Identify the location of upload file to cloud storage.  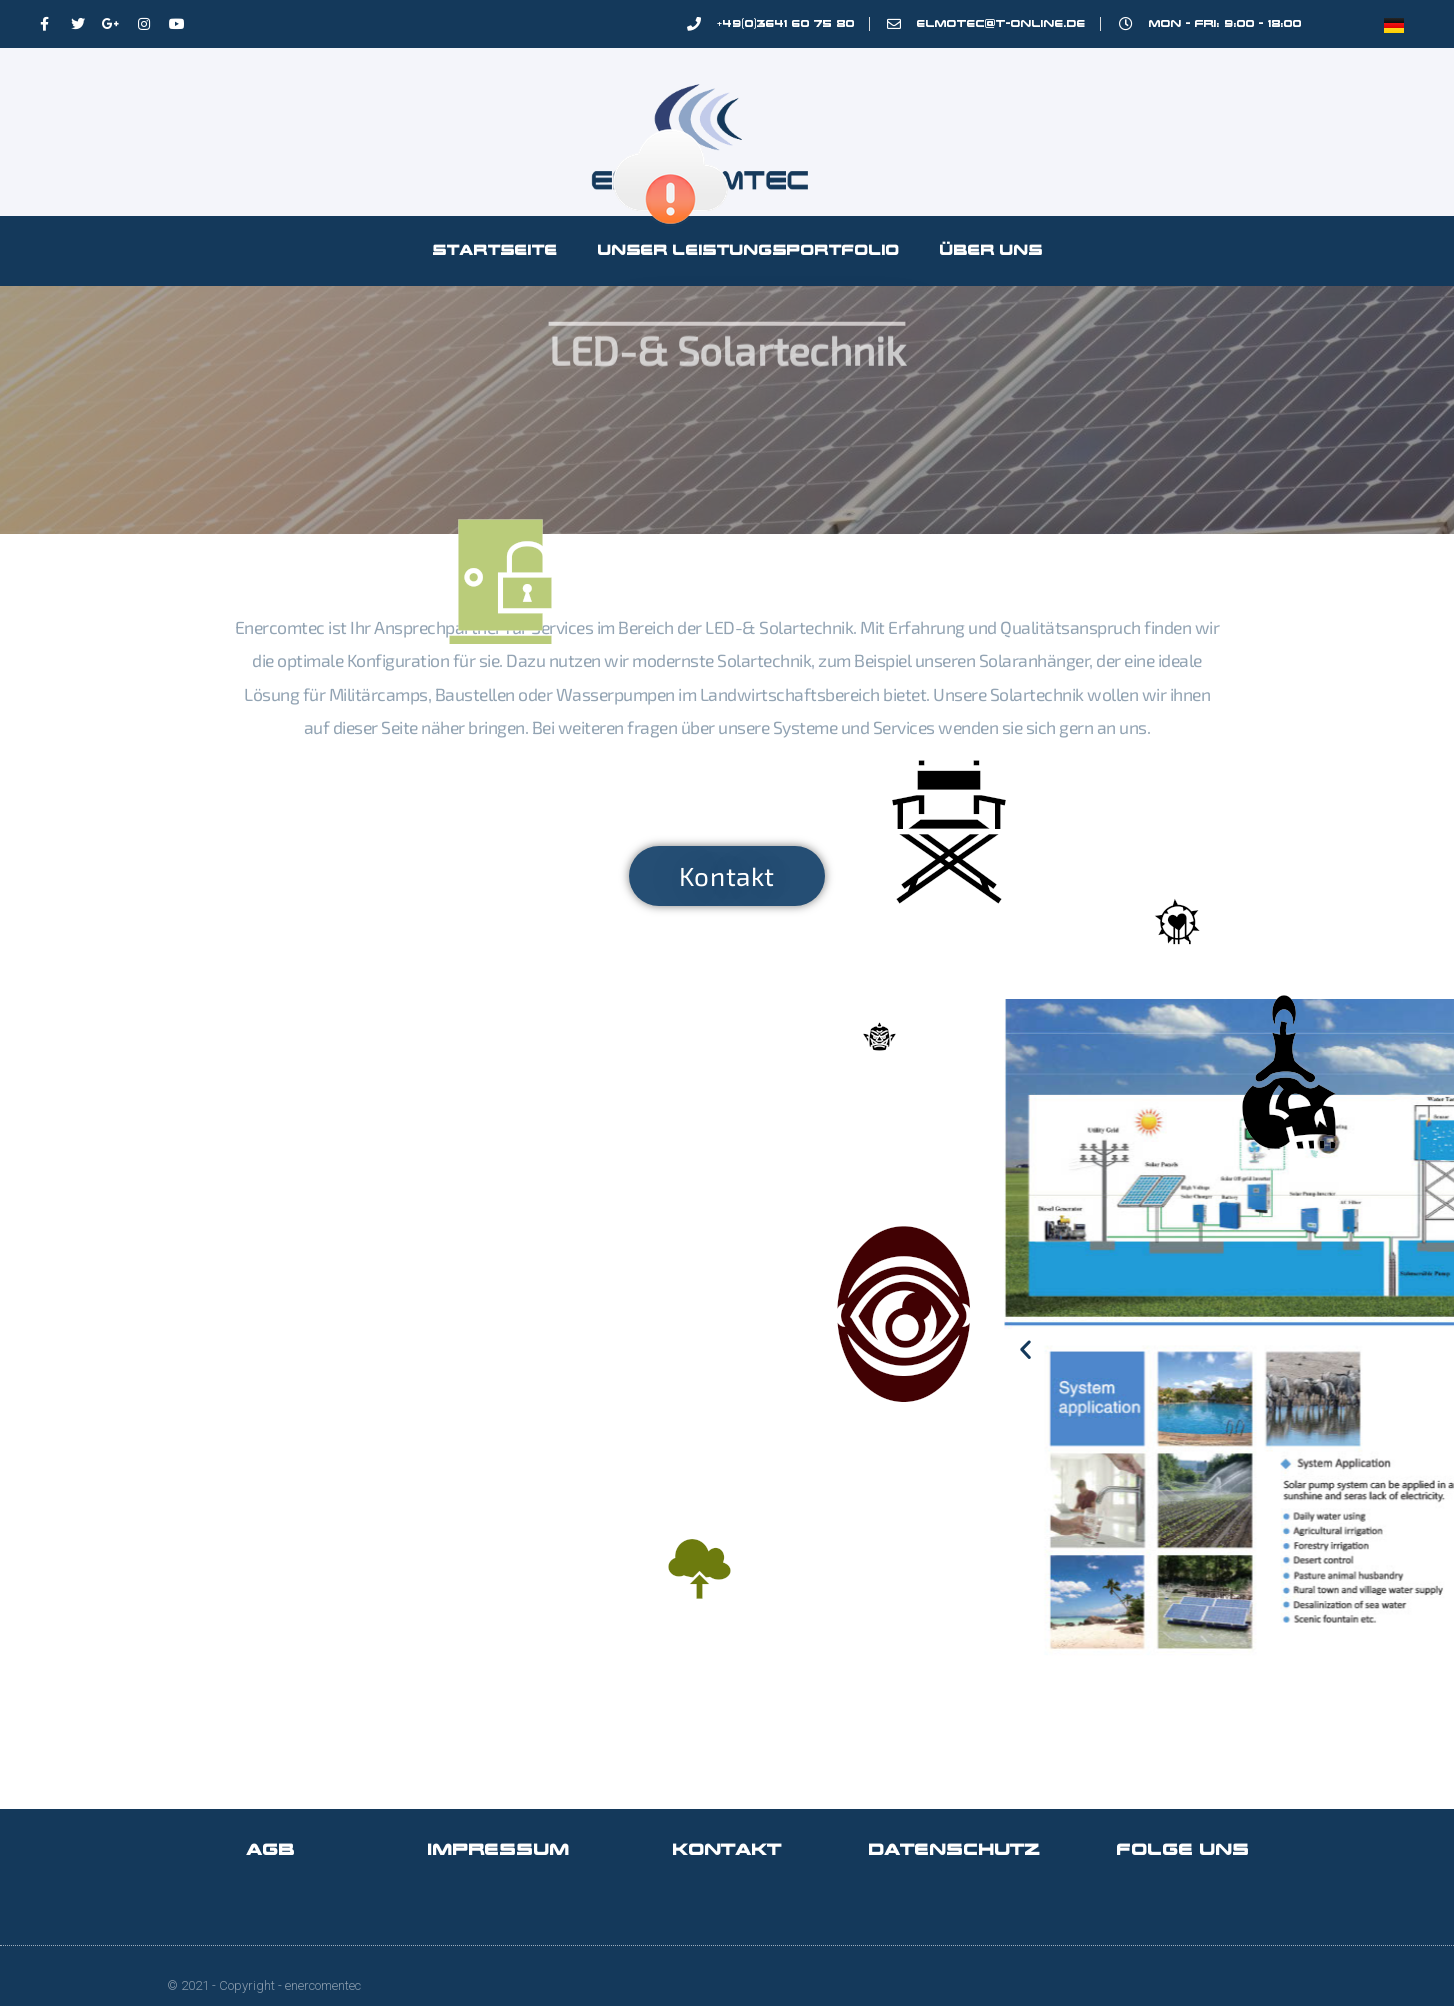
(699, 1568).